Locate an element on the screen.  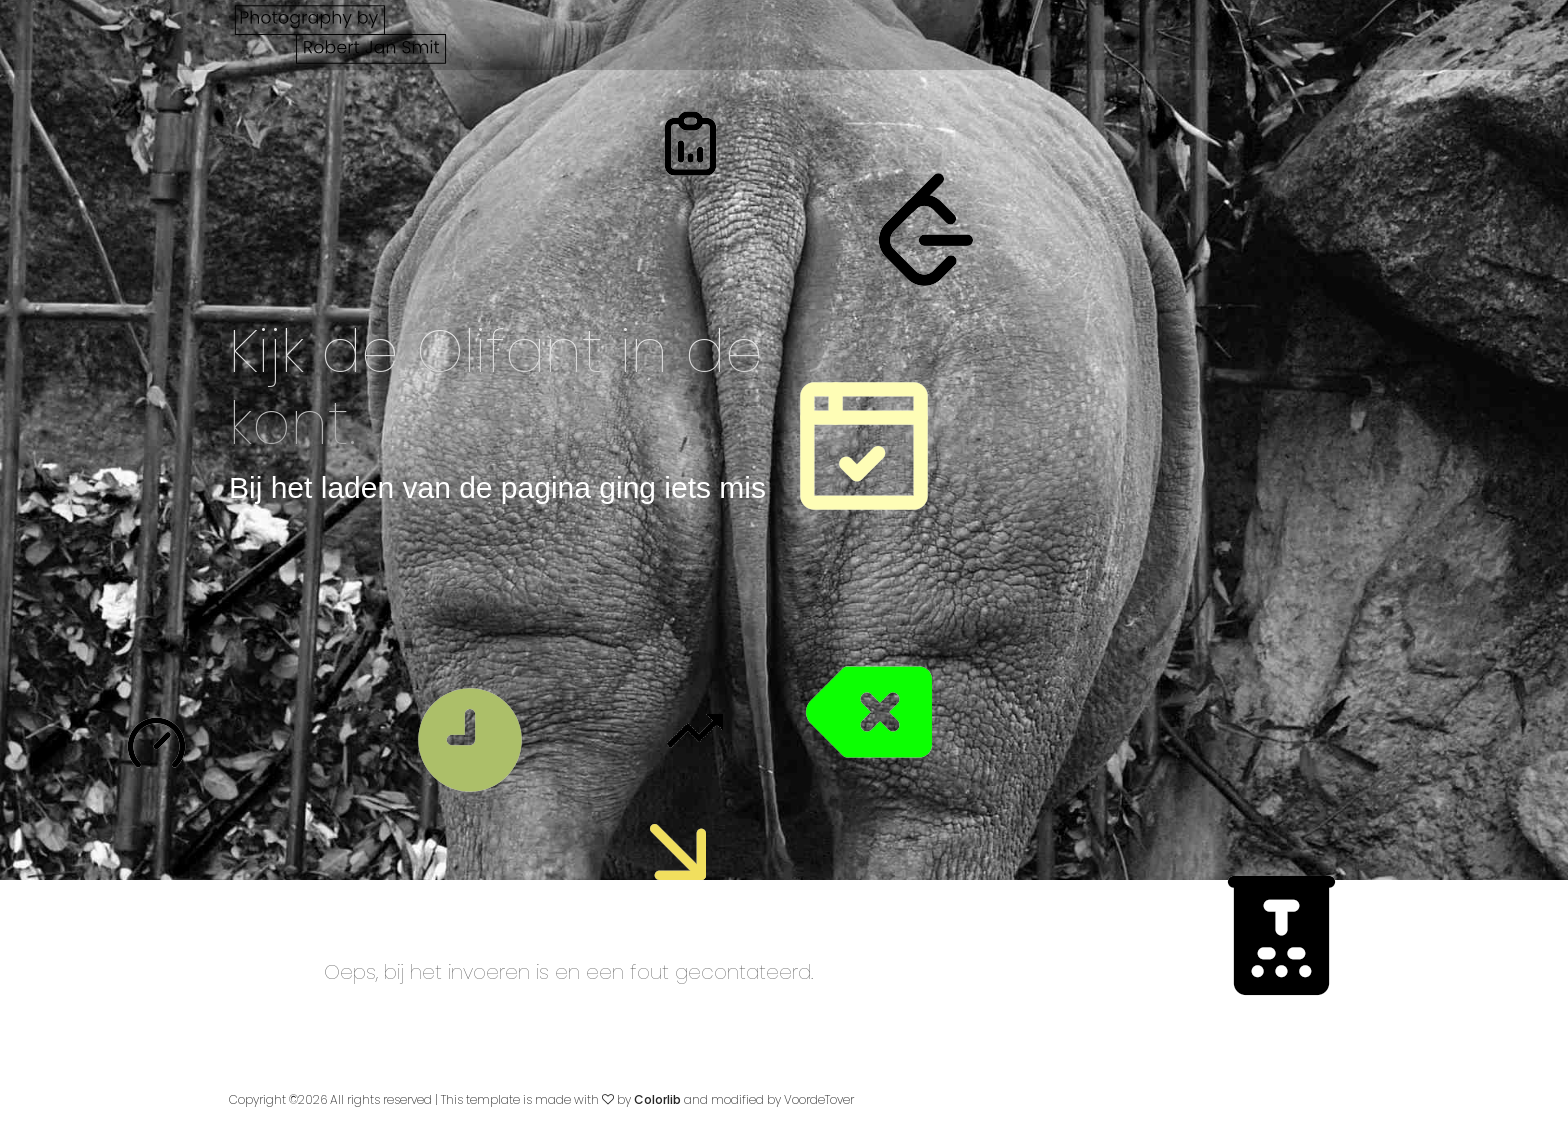
visit leetcode coding practice platform is located at coordinates (924, 234).